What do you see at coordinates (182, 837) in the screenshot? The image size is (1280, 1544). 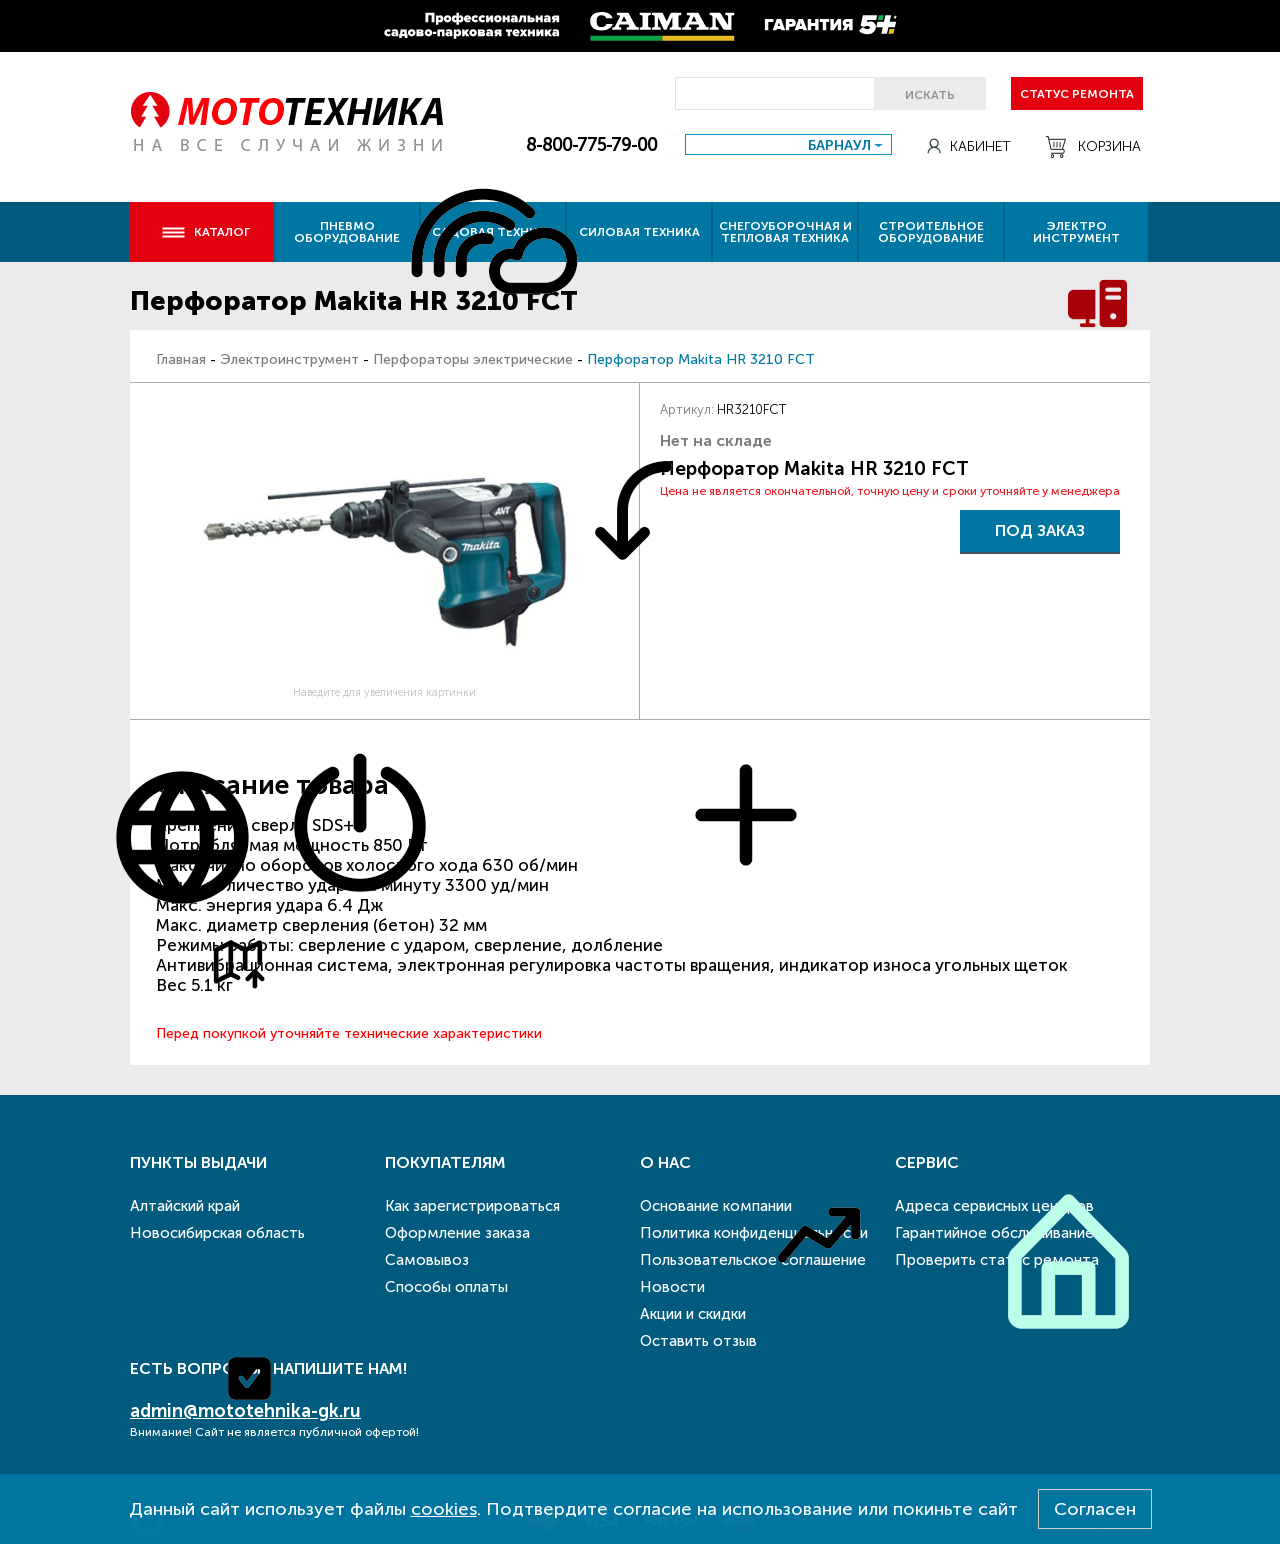 I see `switch to global or worldwide view` at bounding box center [182, 837].